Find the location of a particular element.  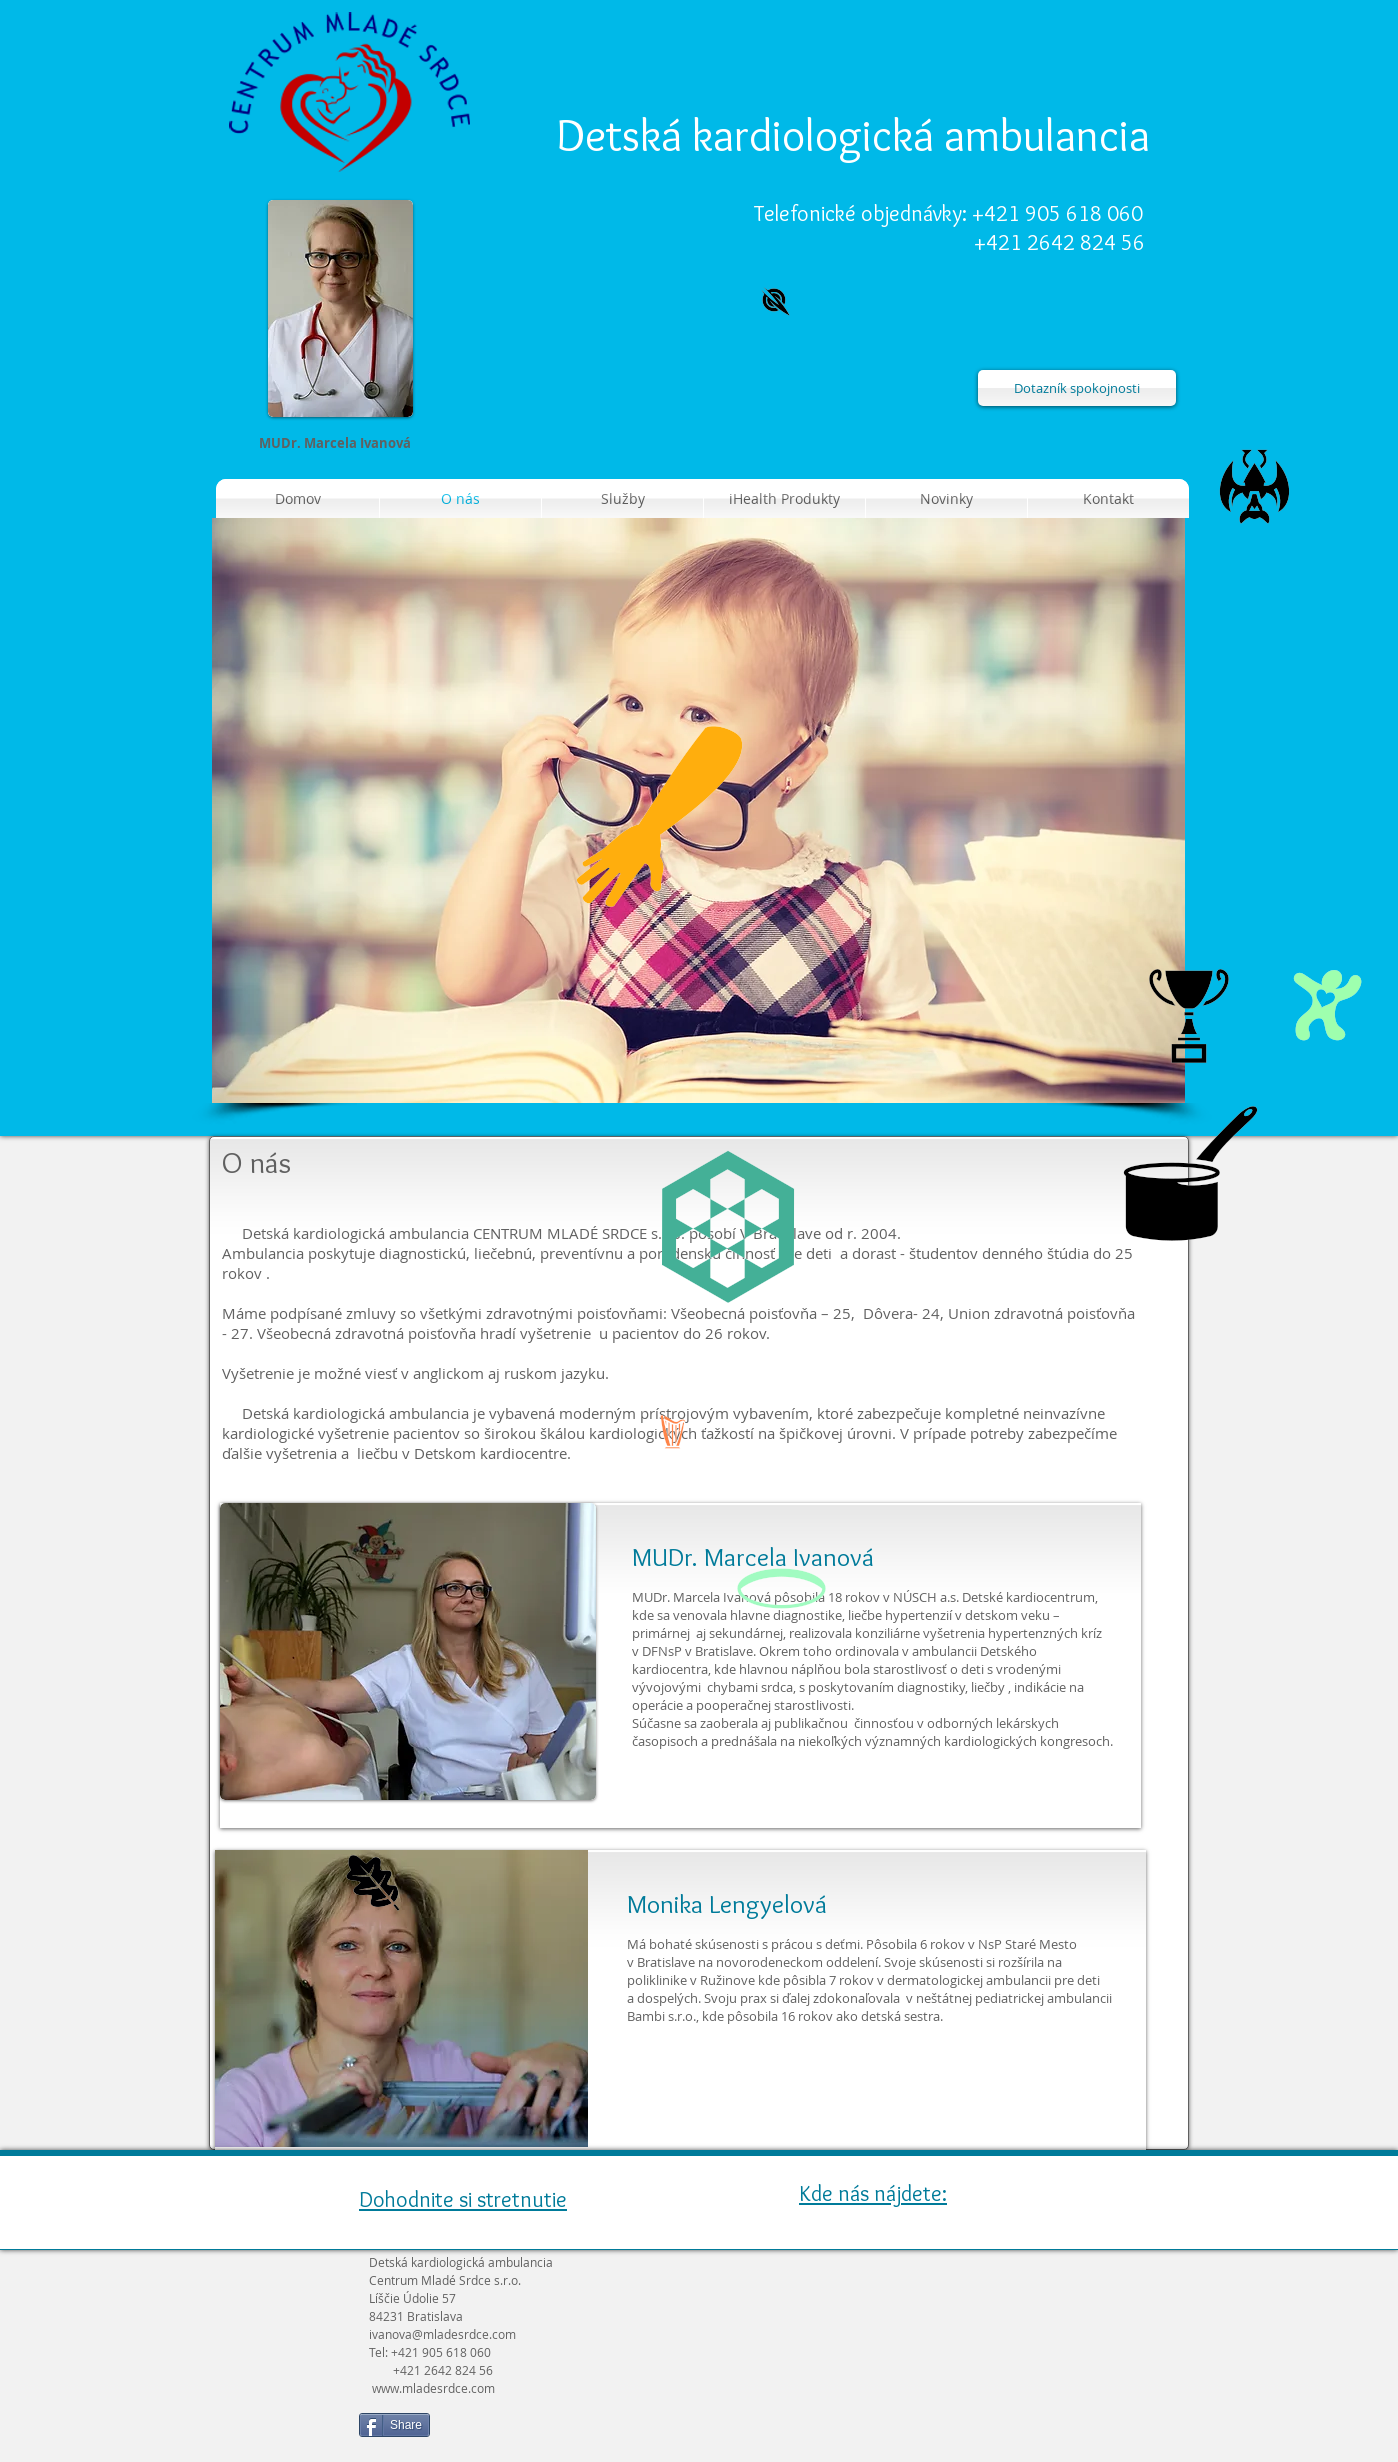

indicates a pit or trap hazard in gameplay is located at coordinates (781, 1588).